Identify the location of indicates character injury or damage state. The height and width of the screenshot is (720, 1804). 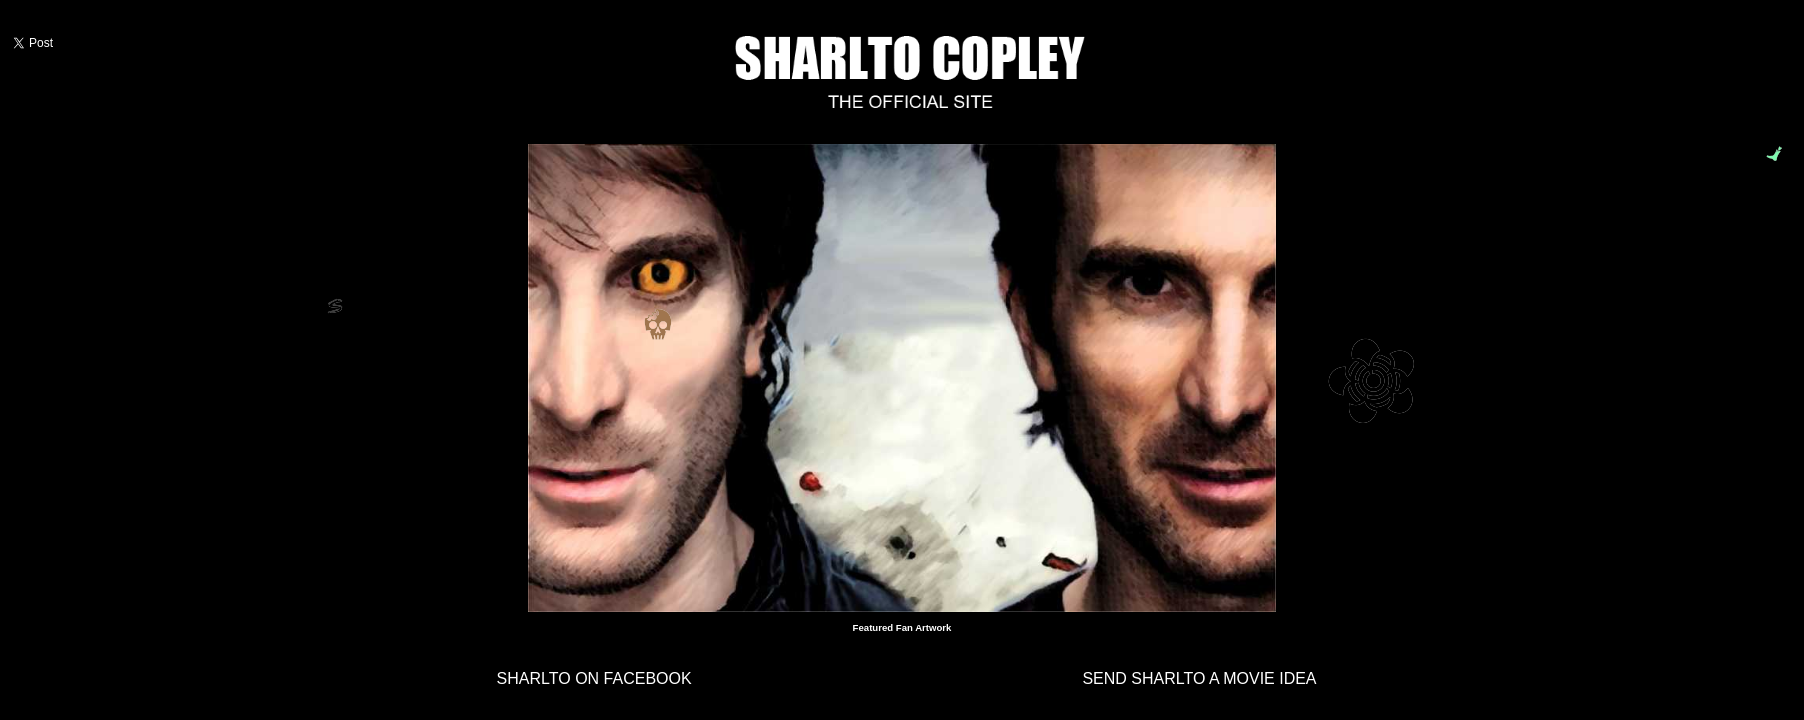
(1774, 153).